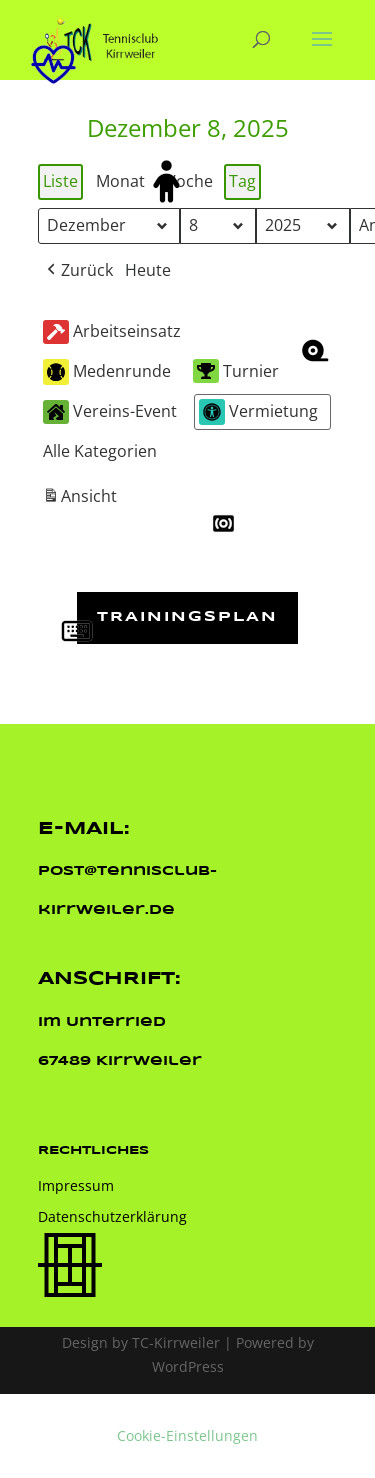  Describe the element at coordinates (77, 631) in the screenshot. I see `open the on-screen keyboard` at that location.